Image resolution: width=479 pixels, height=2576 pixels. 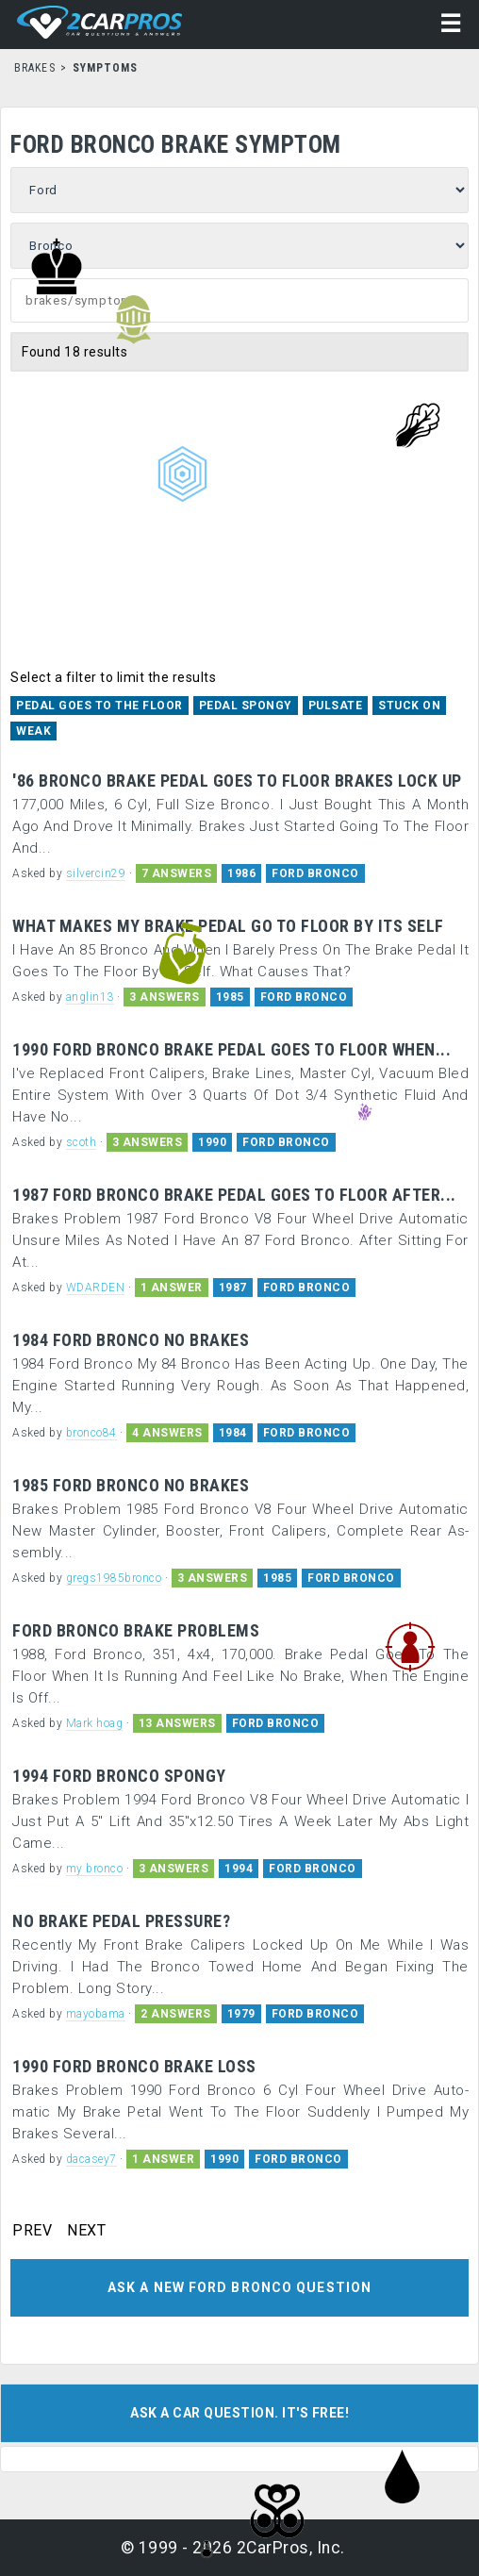 What do you see at coordinates (402, 2476) in the screenshot?
I see `indicates water or hydration level` at bounding box center [402, 2476].